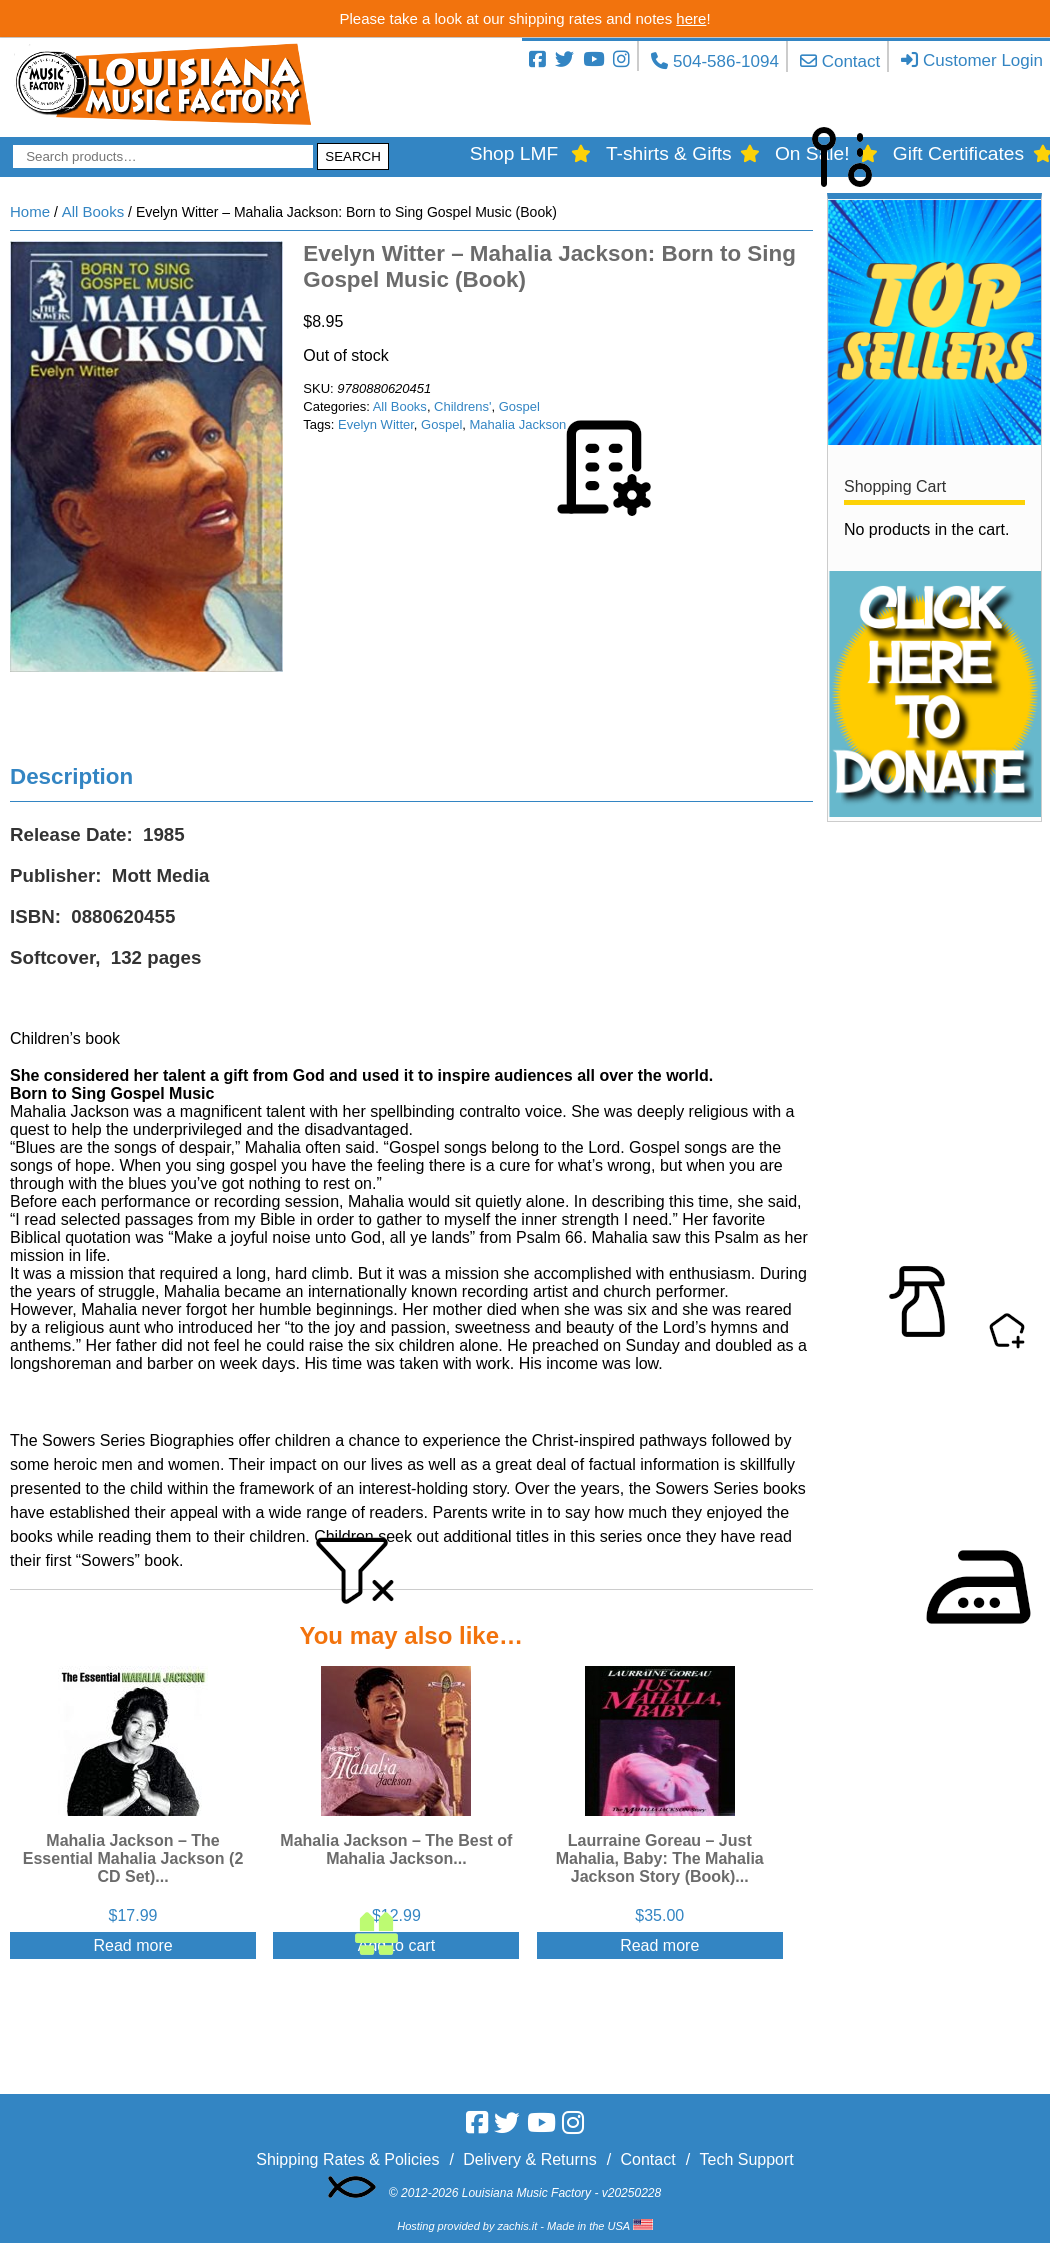  Describe the element at coordinates (979, 1587) in the screenshot. I see `select high heat ironing setting` at that location.